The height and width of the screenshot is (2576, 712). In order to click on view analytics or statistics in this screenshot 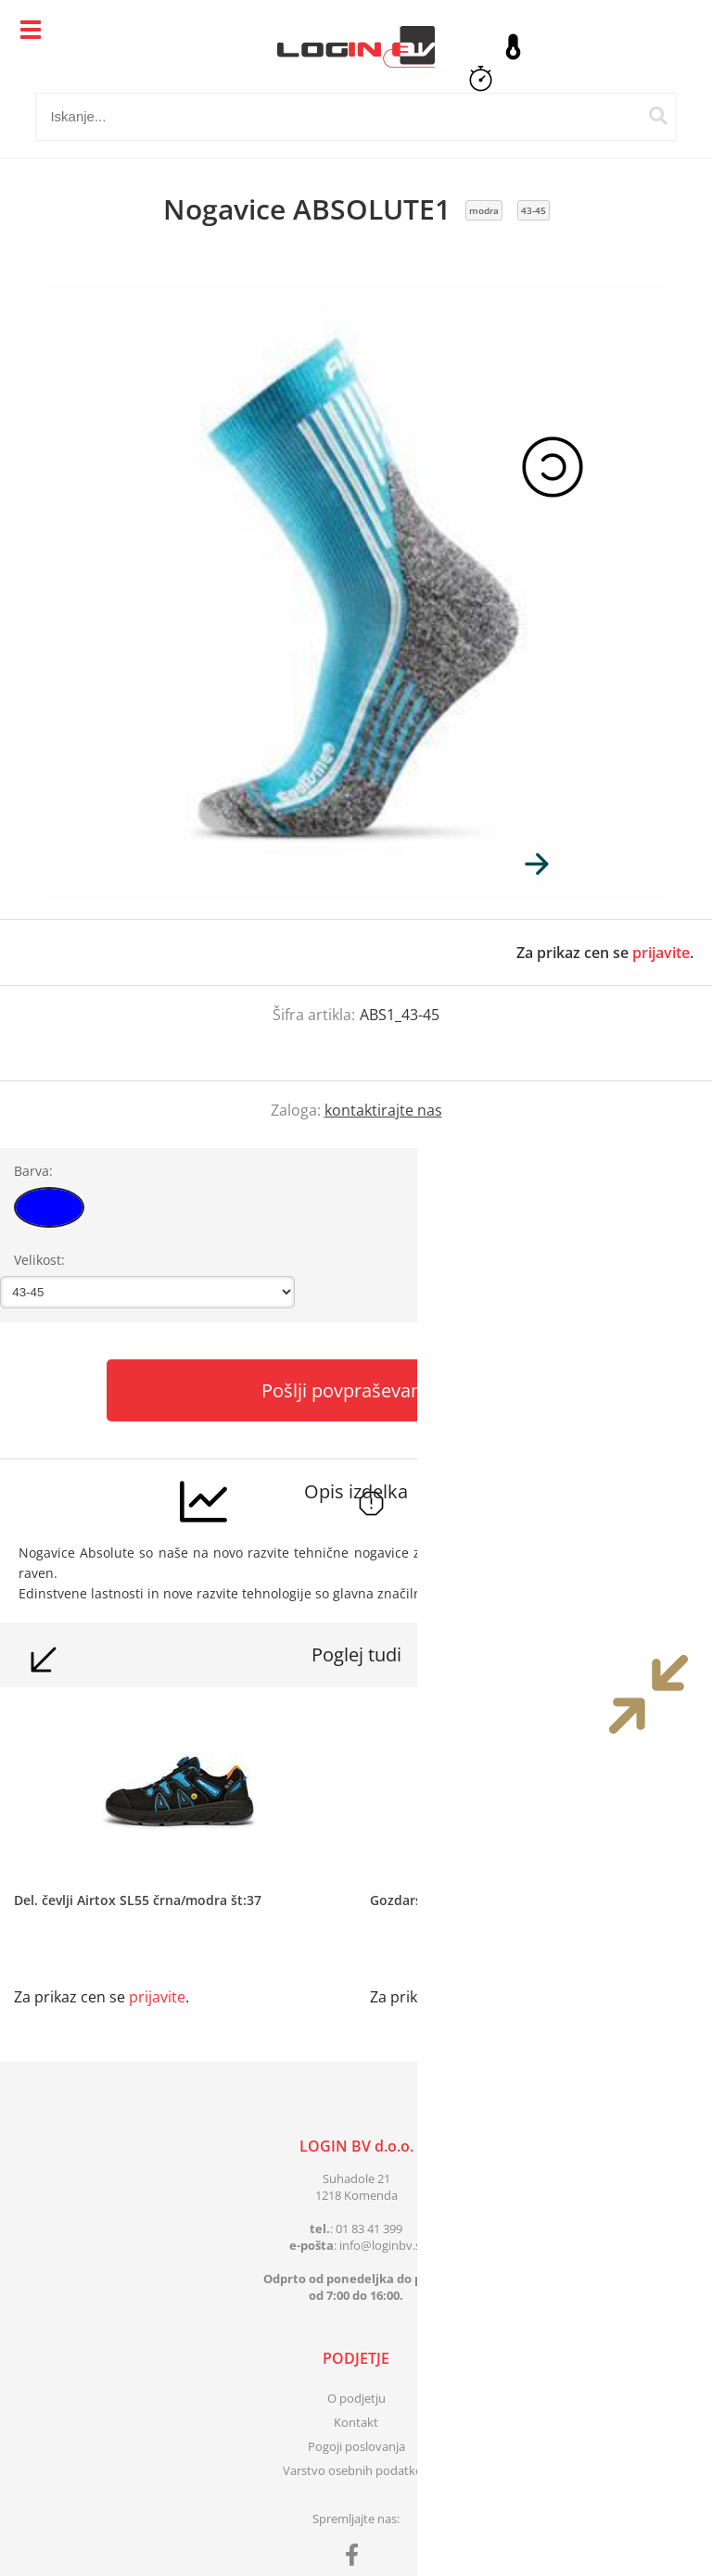, I will do `click(203, 1501)`.